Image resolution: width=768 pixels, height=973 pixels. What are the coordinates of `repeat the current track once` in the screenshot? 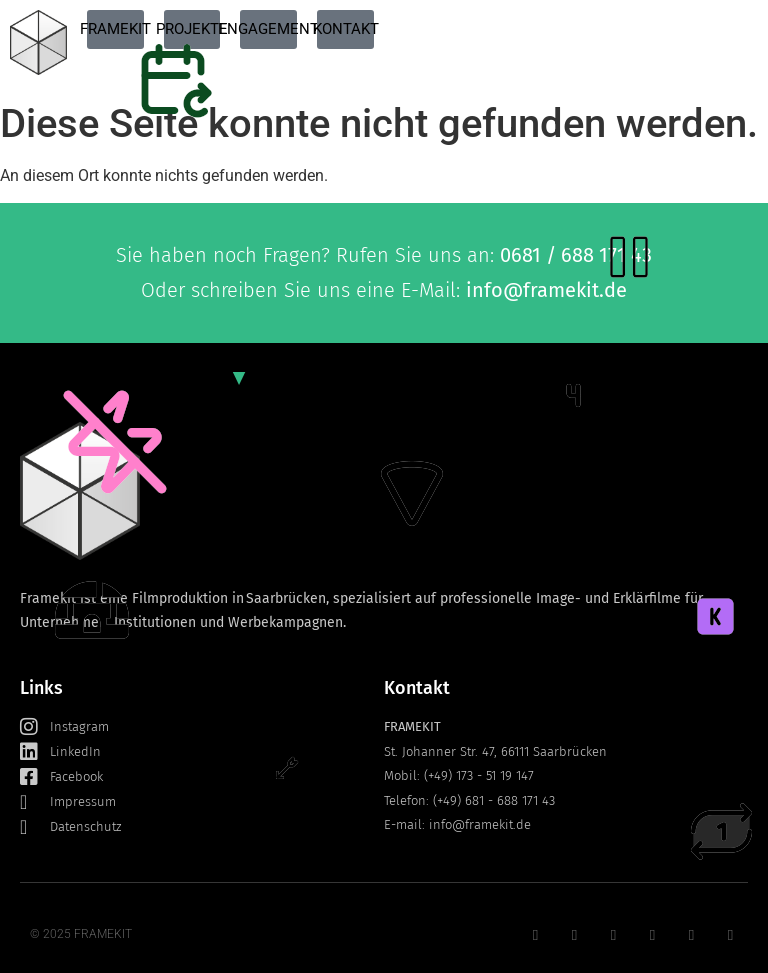 It's located at (721, 831).